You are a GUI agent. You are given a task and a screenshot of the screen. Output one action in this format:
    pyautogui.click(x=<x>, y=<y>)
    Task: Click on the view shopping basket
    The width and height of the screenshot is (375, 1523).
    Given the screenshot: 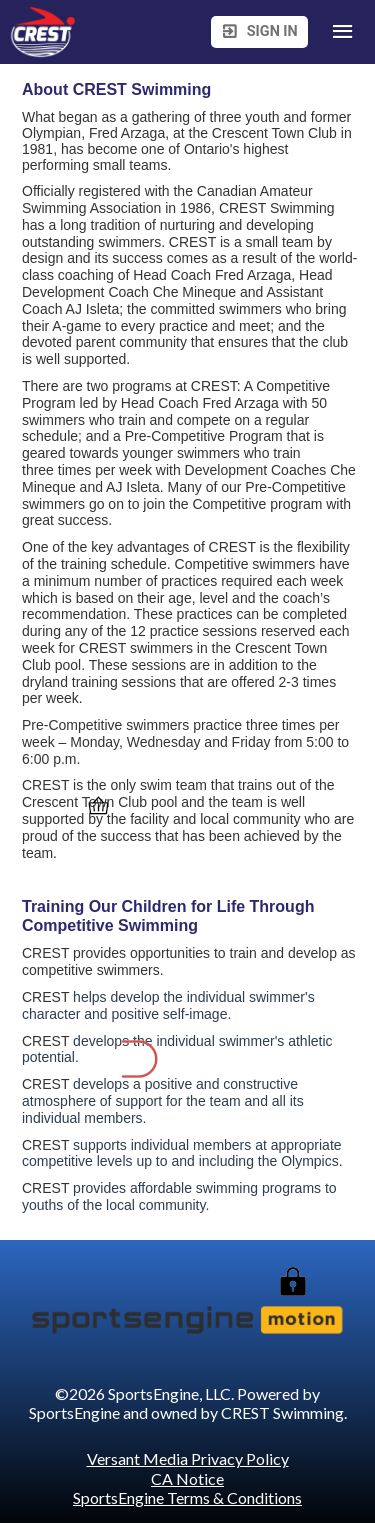 What is the action you would take?
    pyautogui.click(x=98, y=806)
    